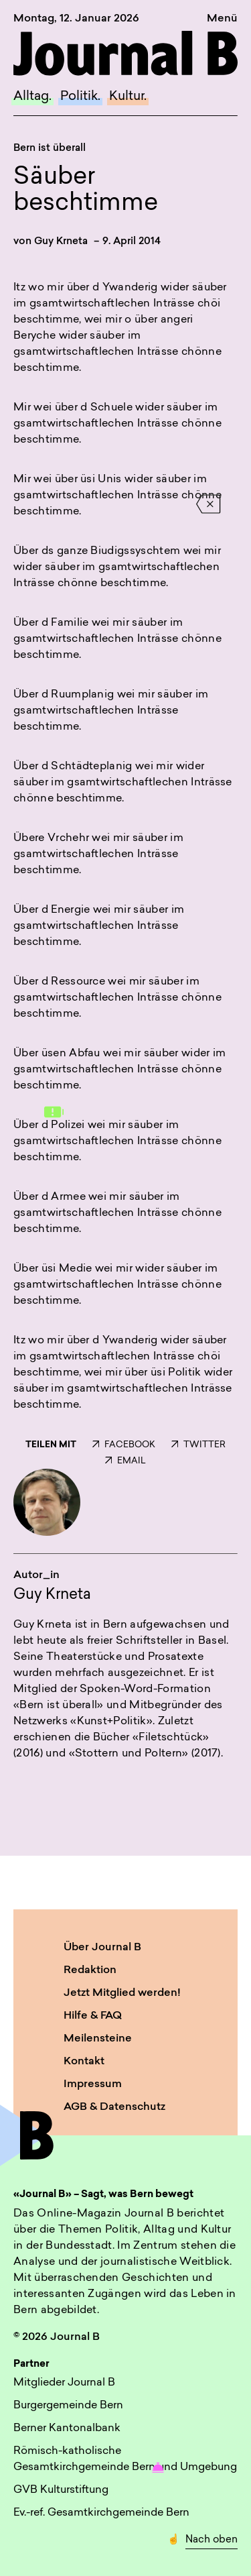 The image size is (251, 2576). What do you see at coordinates (209, 504) in the screenshot?
I see `delete the previous character` at bounding box center [209, 504].